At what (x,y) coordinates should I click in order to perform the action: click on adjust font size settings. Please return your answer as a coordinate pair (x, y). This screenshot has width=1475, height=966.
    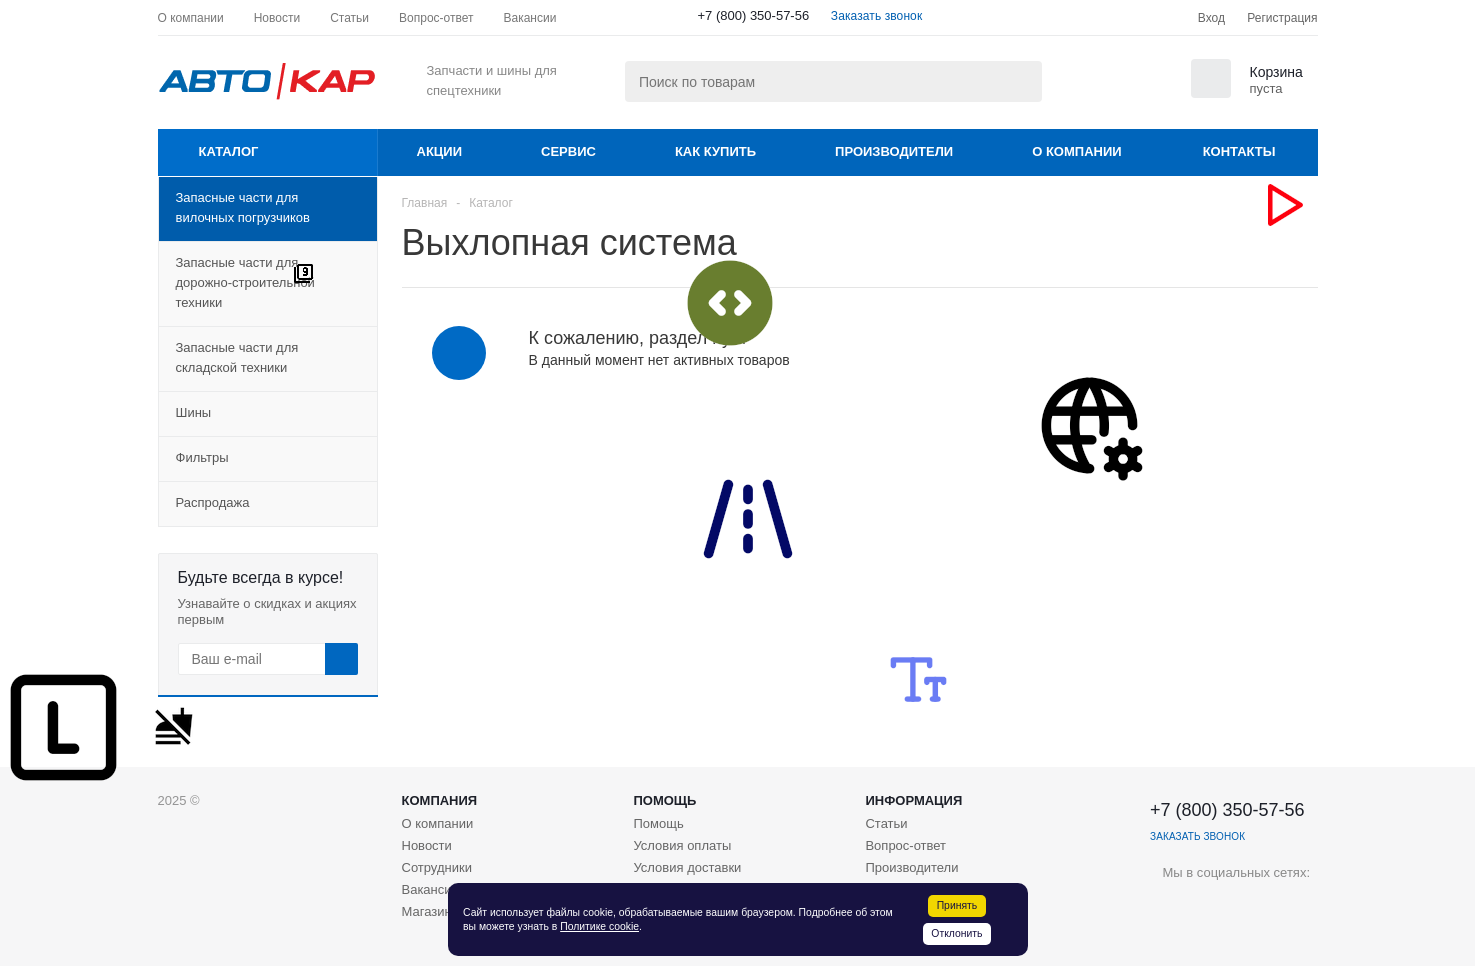
    Looking at the image, I should click on (918, 679).